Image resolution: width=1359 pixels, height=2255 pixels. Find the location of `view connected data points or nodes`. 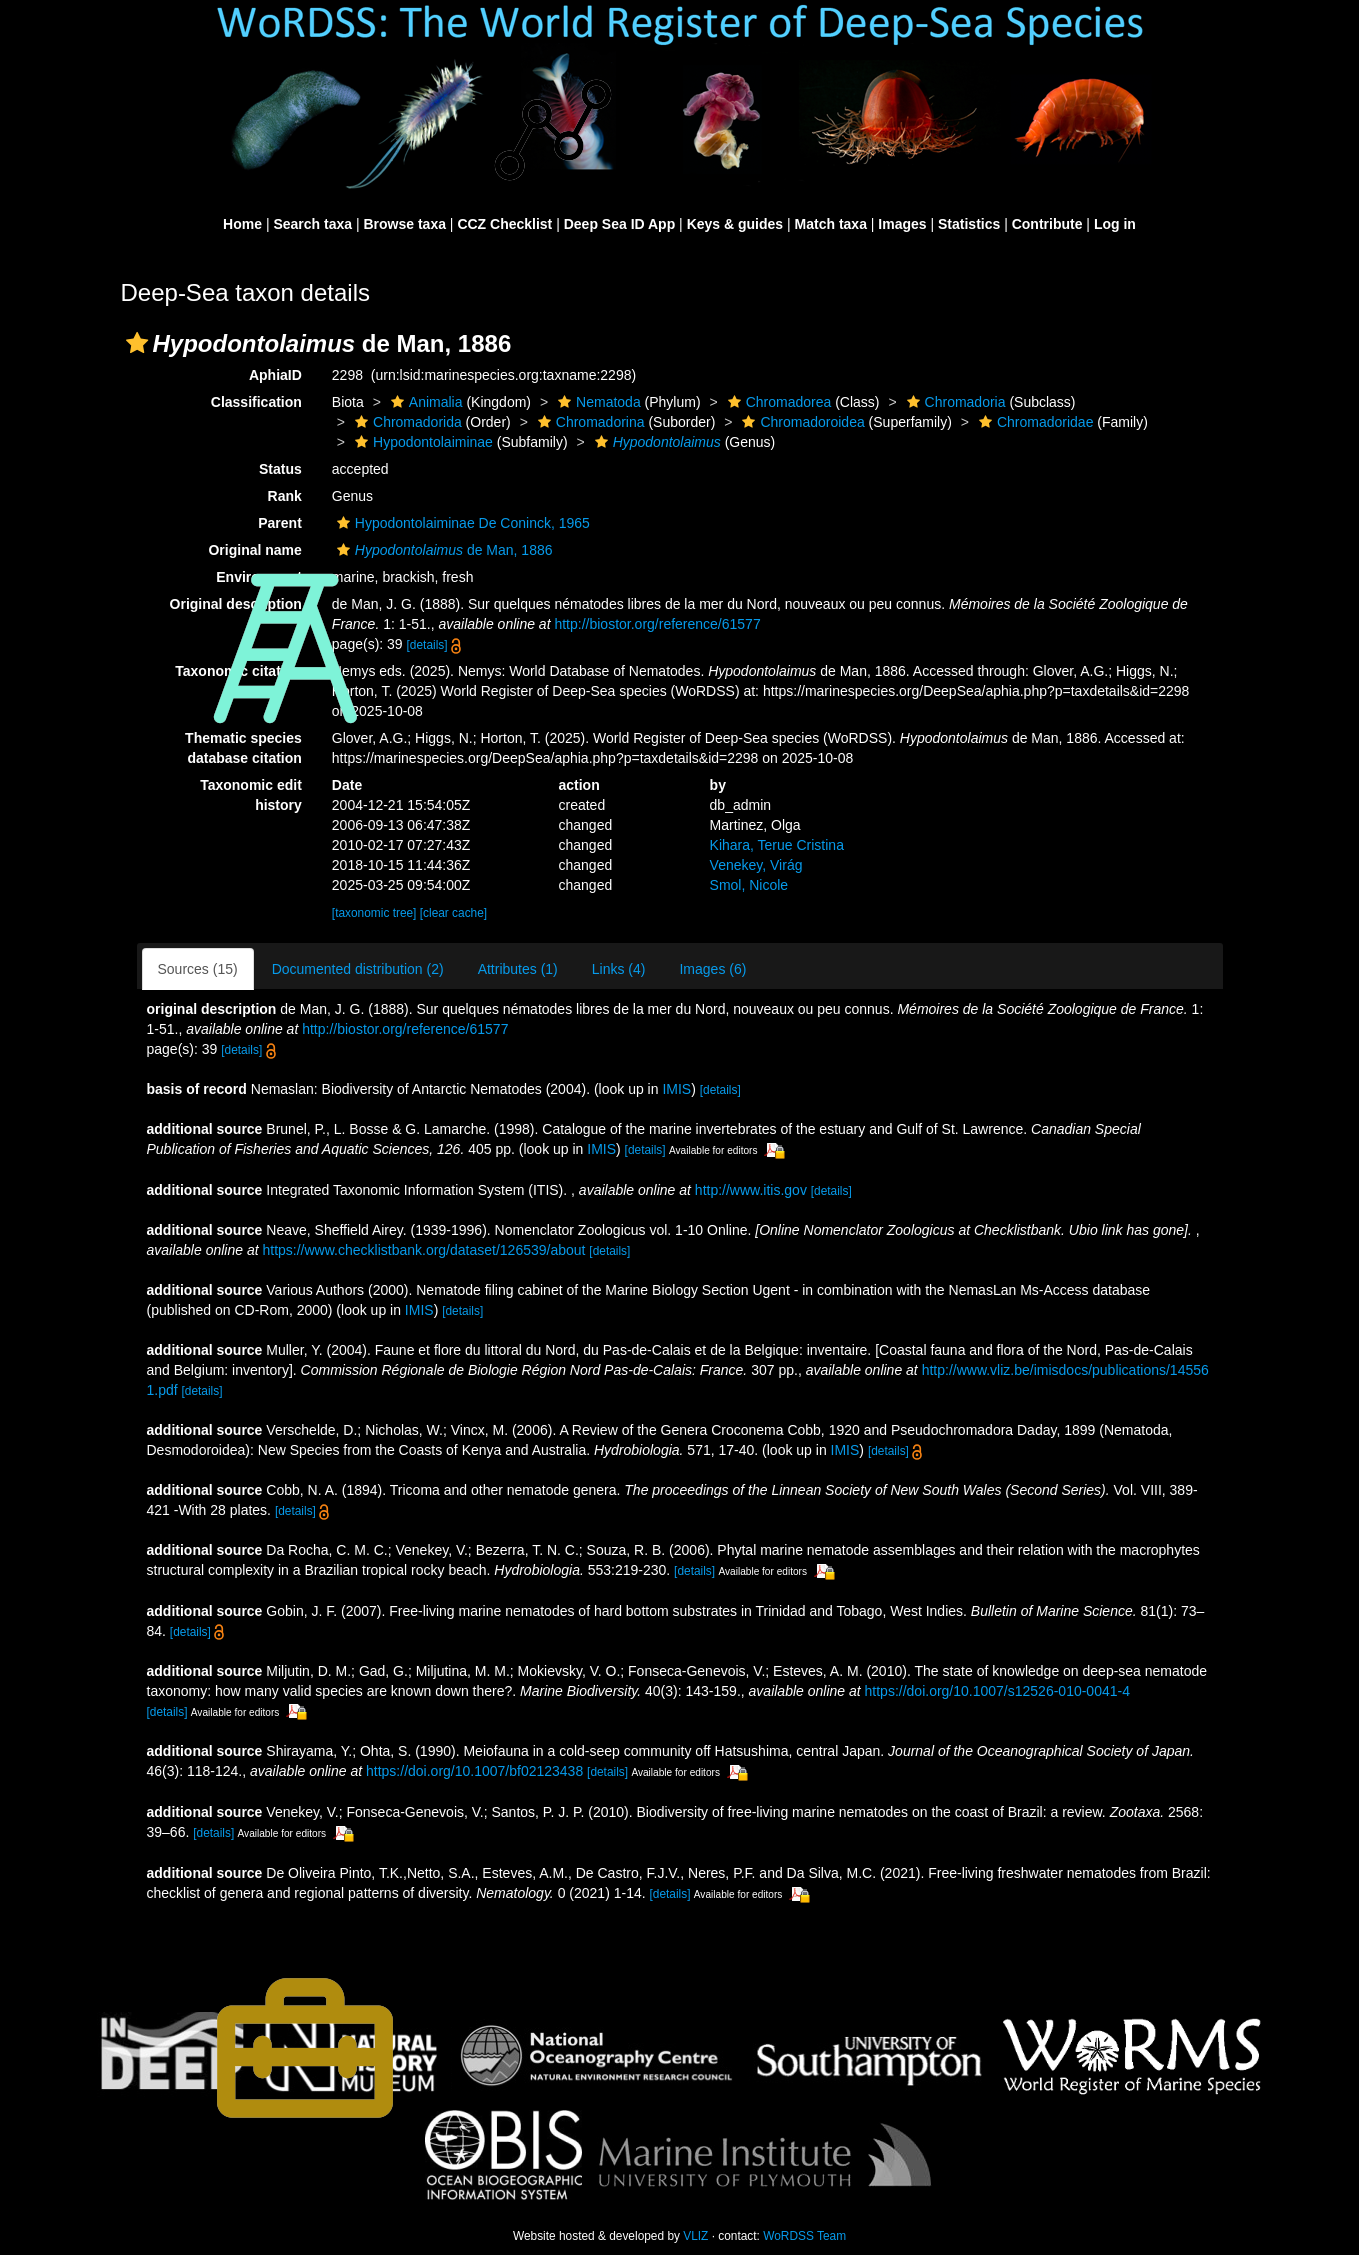

view connected data points or nodes is located at coordinates (553, 130).